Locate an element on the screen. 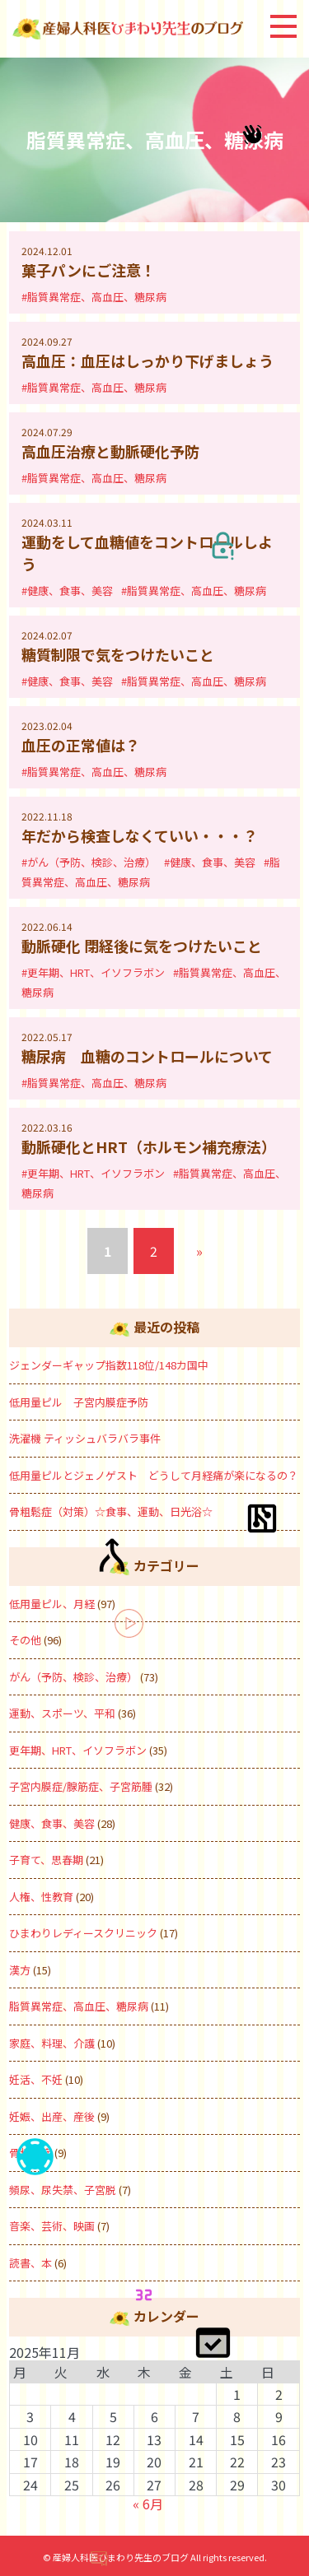 The height and width of the screenshot is (2576, 309). access circuit or hardware settings is located at coordinates (262, 1518).